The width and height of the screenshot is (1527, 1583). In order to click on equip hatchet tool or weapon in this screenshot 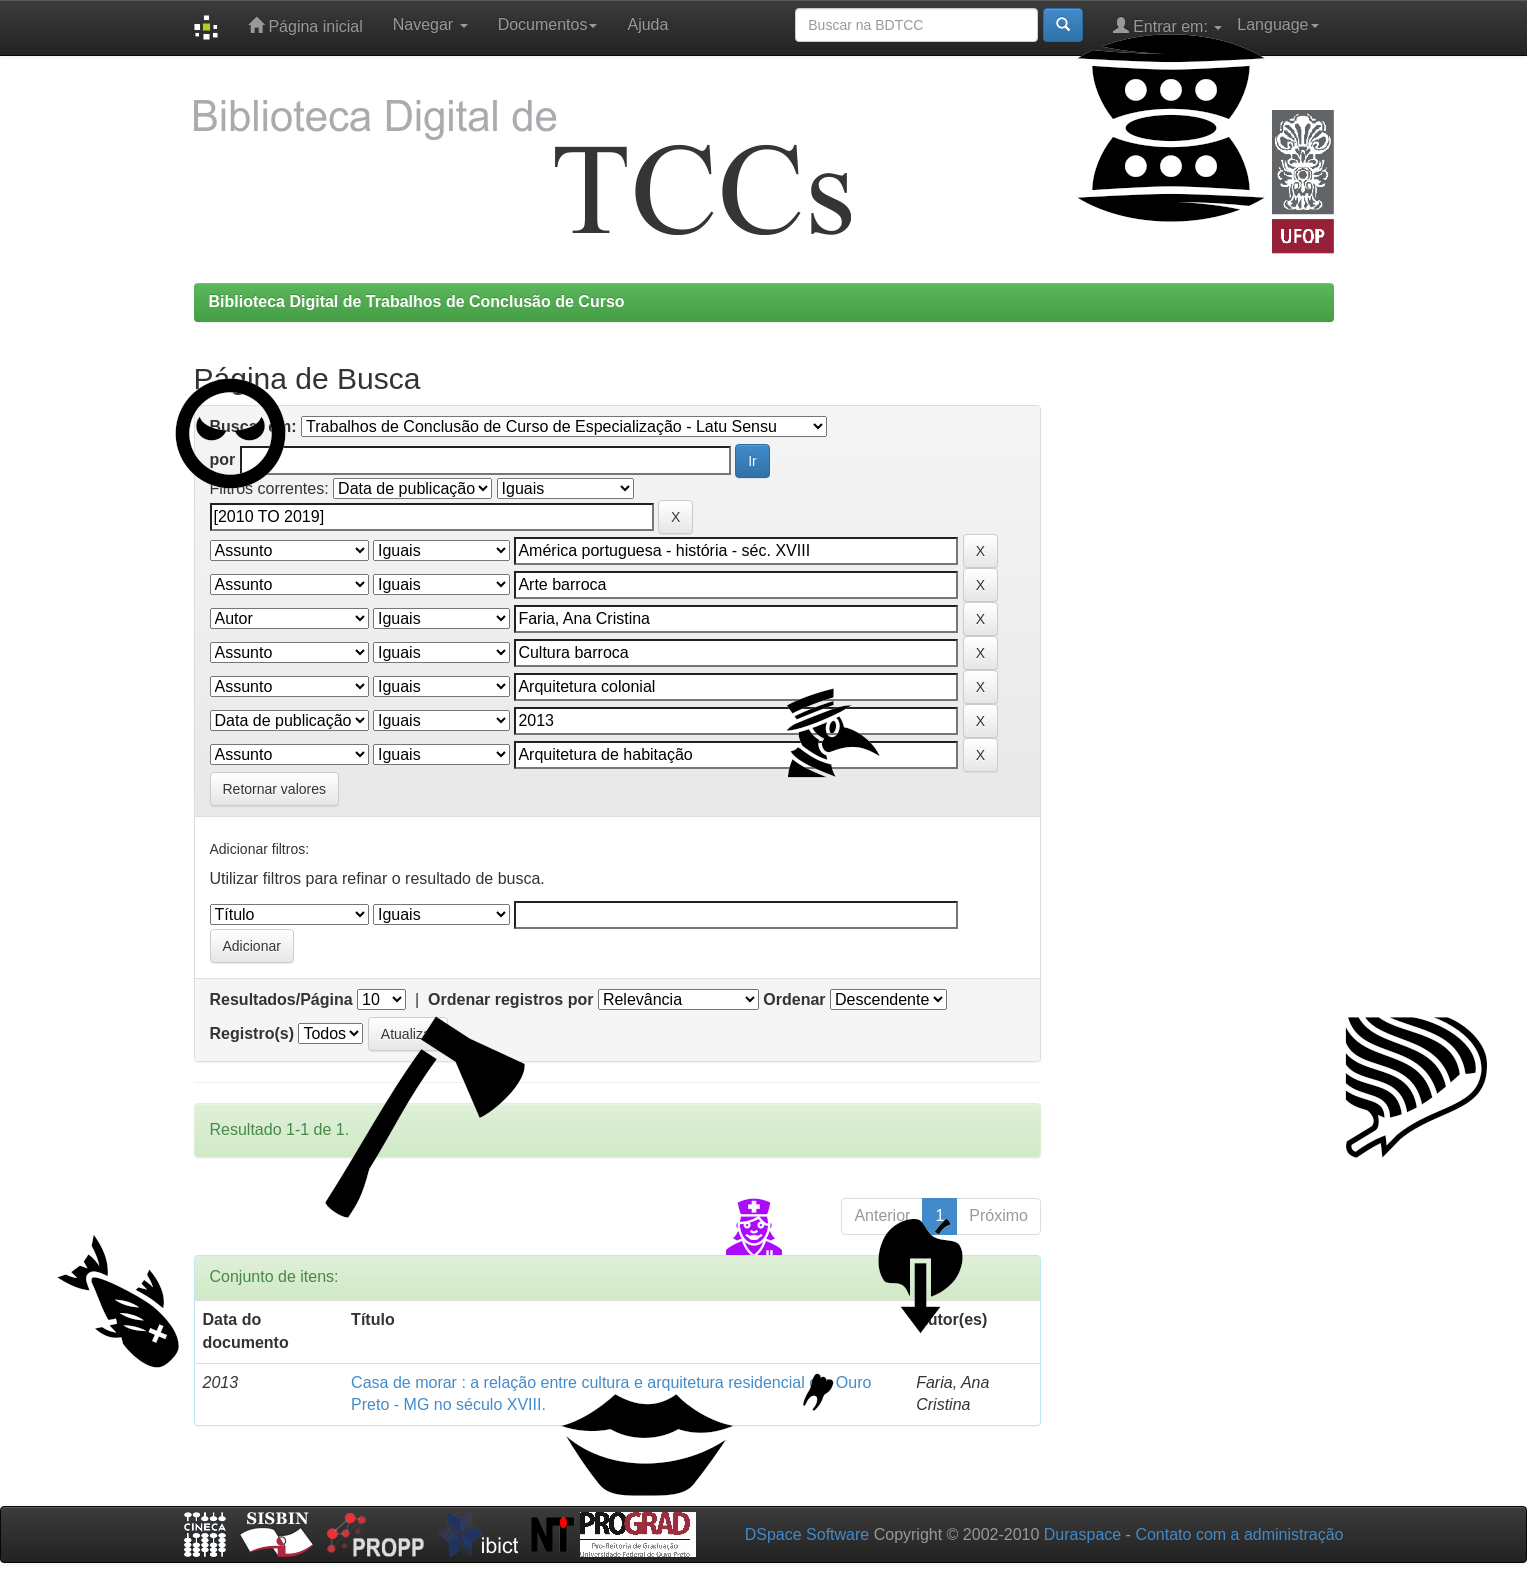, I will do `click(425, 1117)`.